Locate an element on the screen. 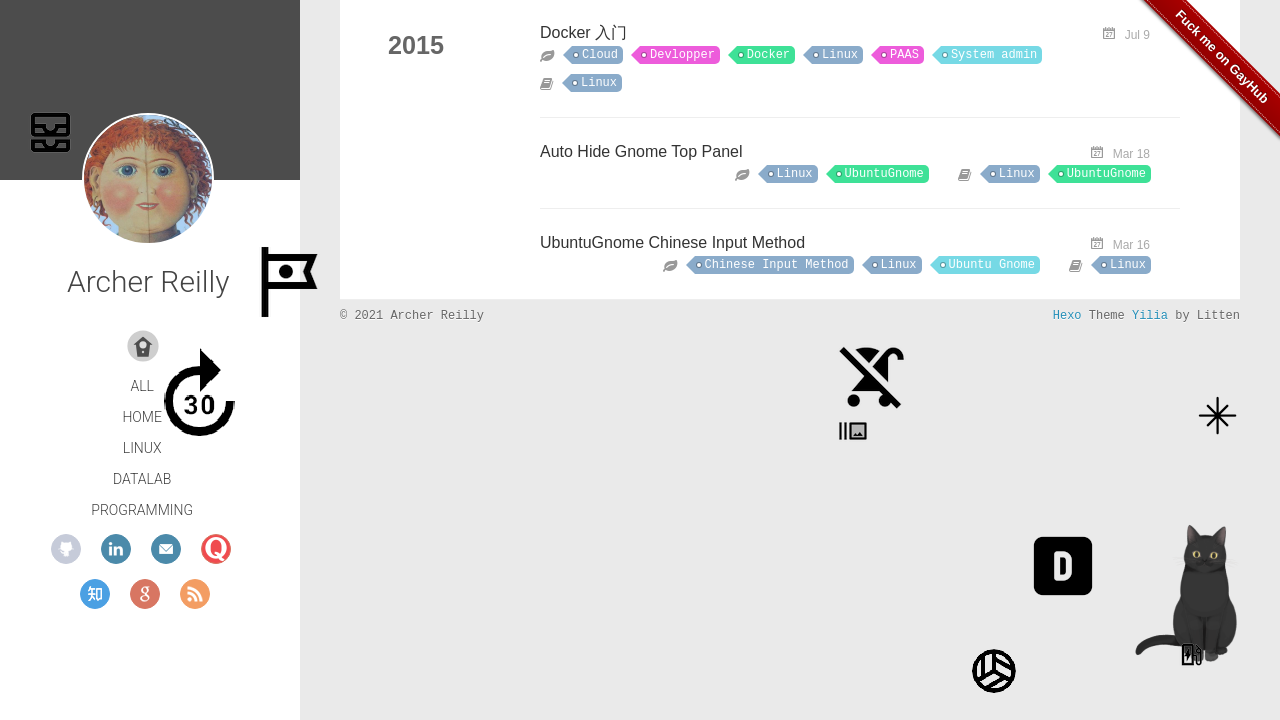 This screenshot has height=720, width=1280. start a guided tour or walkthrough is located at coordinates (286, 282).